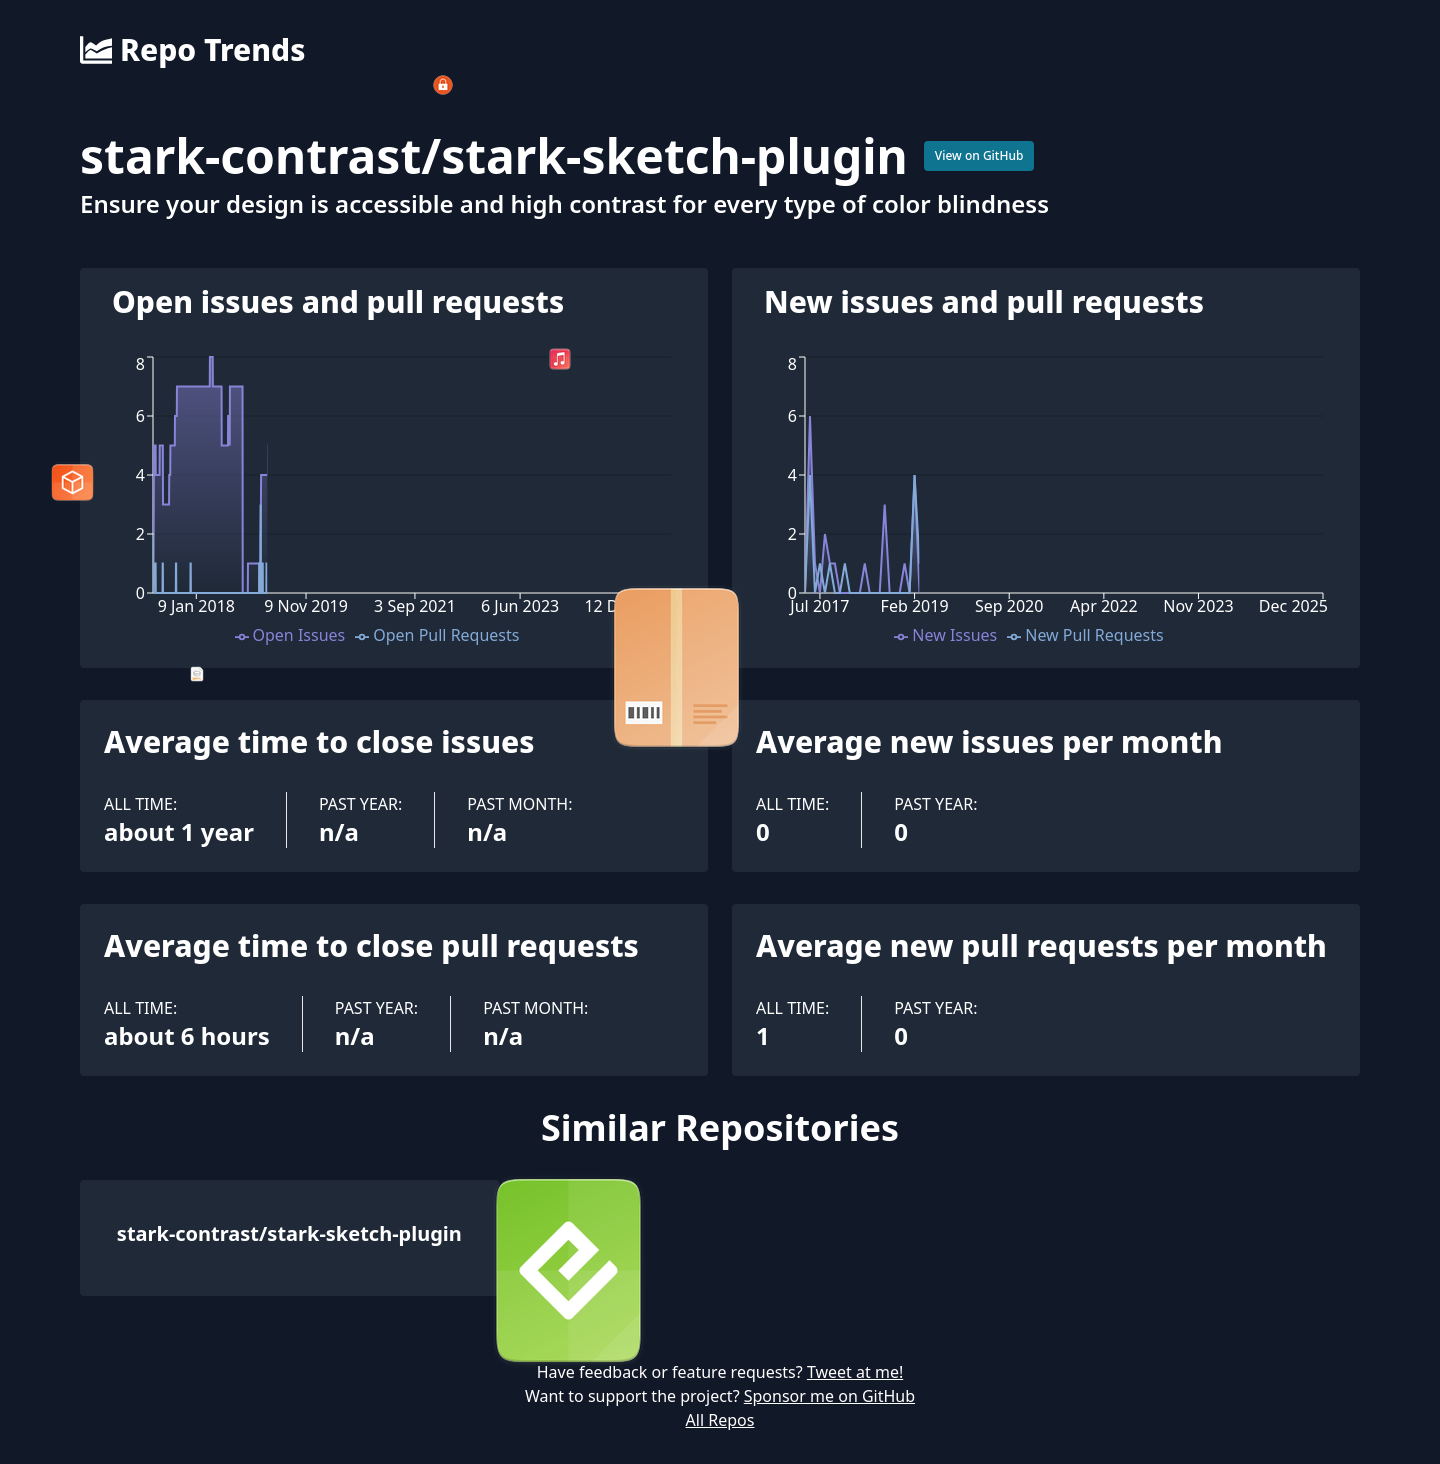 This screenshot has width=1440, height=1464. What do you see at coordinates (197, 674) in the screenshot?
I see `a yaml configuration file` at bounding box center [197, 674].